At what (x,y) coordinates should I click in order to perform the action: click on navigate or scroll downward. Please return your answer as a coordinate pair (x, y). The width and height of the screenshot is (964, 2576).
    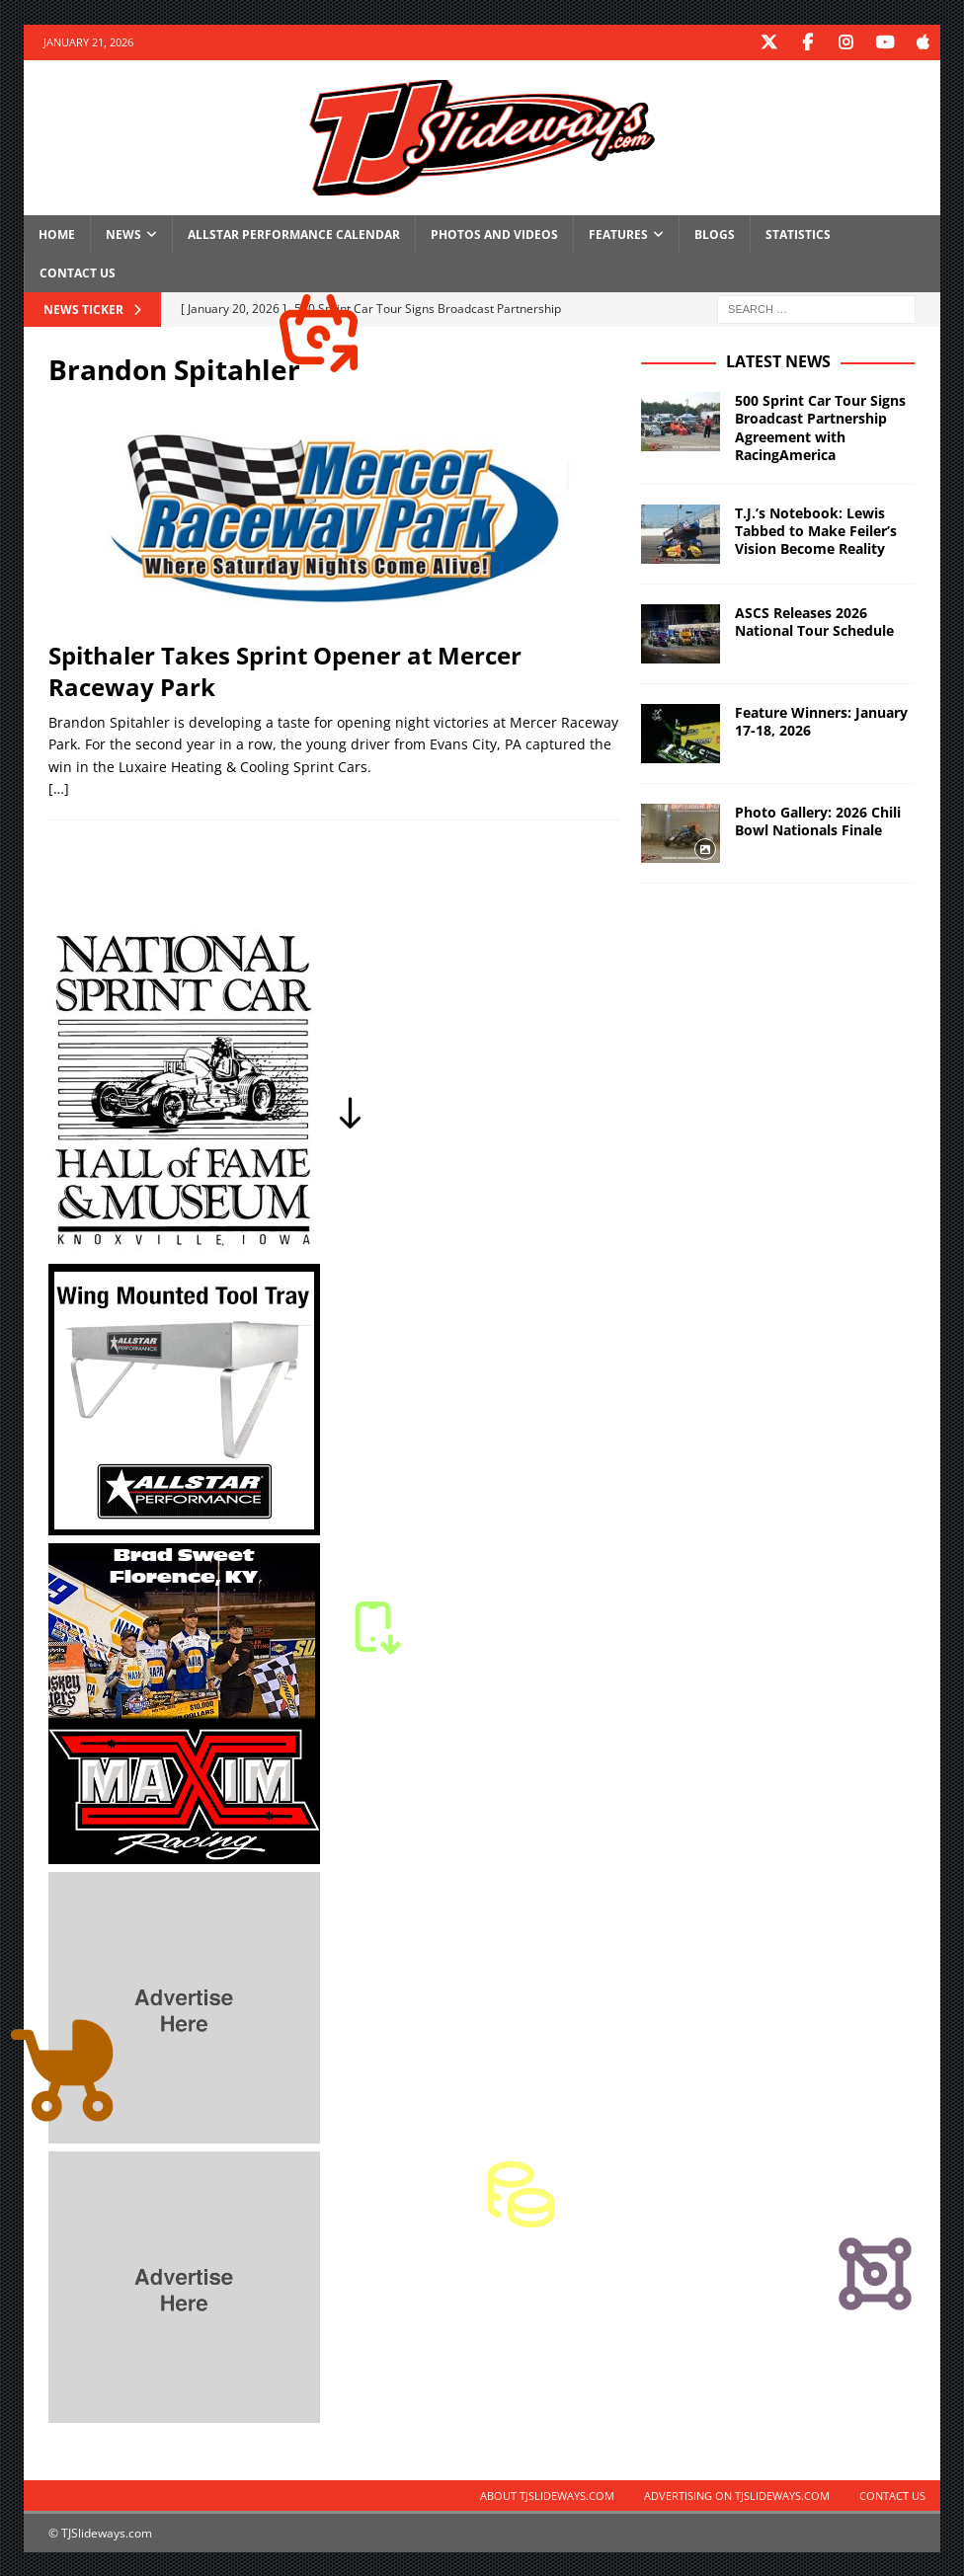
    Looking at the image, I should click on (350, 1113).